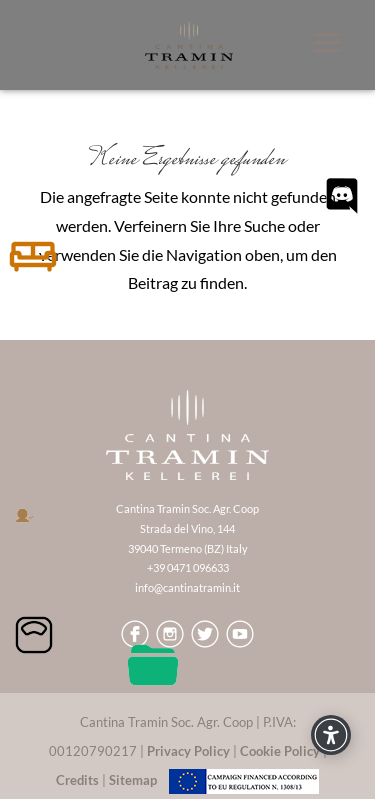 Image resolution: width=375 pixels, height=799 pixels. I want to click on open Discord, so click(342, 196).